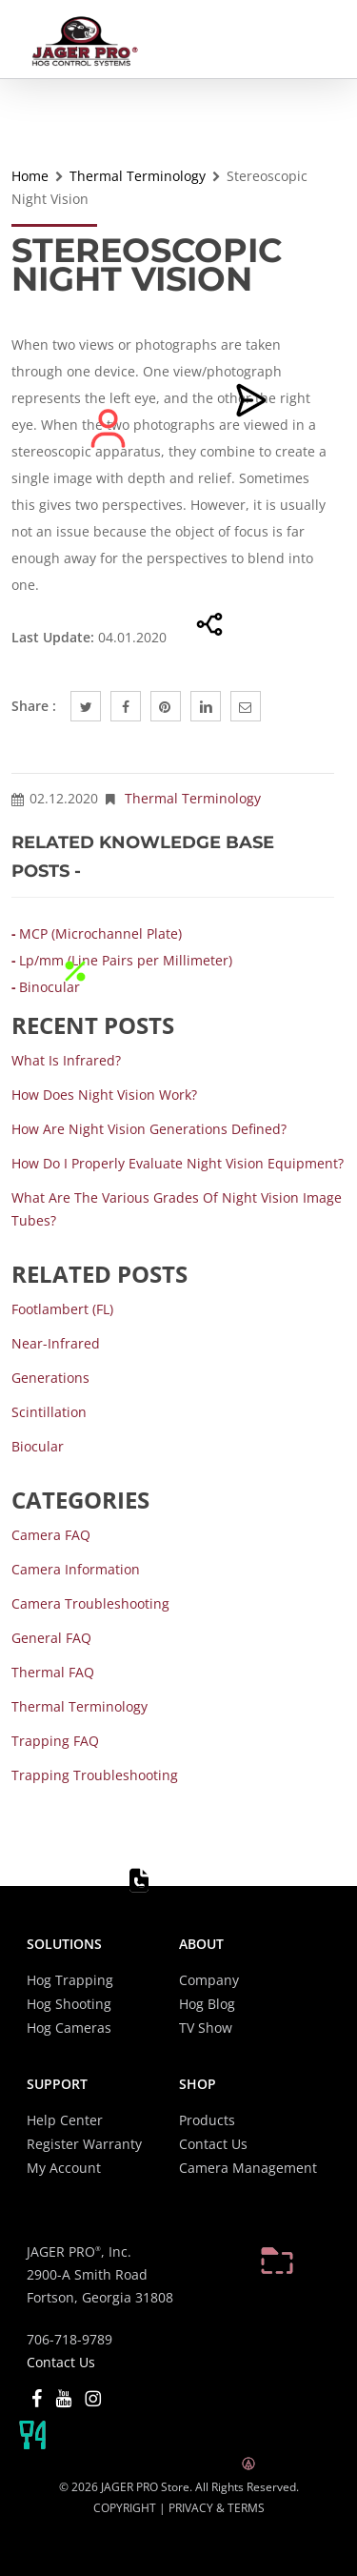  Describe the element at coordinates (32, 2435) in the screenshot. I see `access cooking or recipe features` at that location.